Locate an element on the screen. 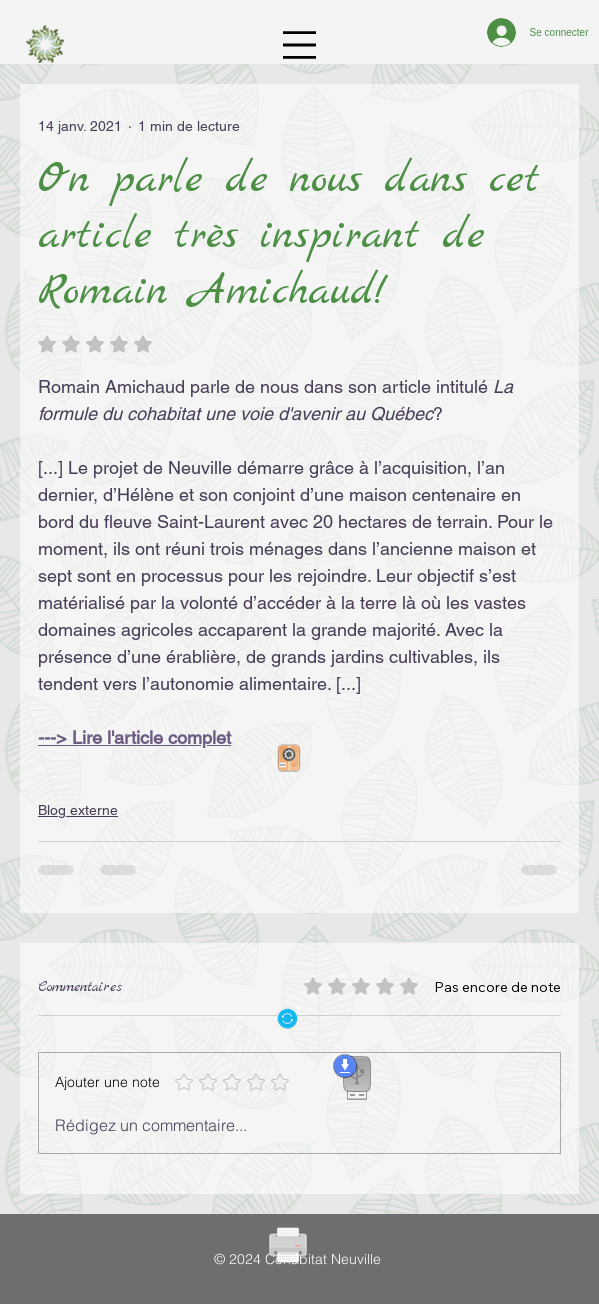 The image size is (599, 1304). indicates package manager is processing is located at coordinates (289, 758).